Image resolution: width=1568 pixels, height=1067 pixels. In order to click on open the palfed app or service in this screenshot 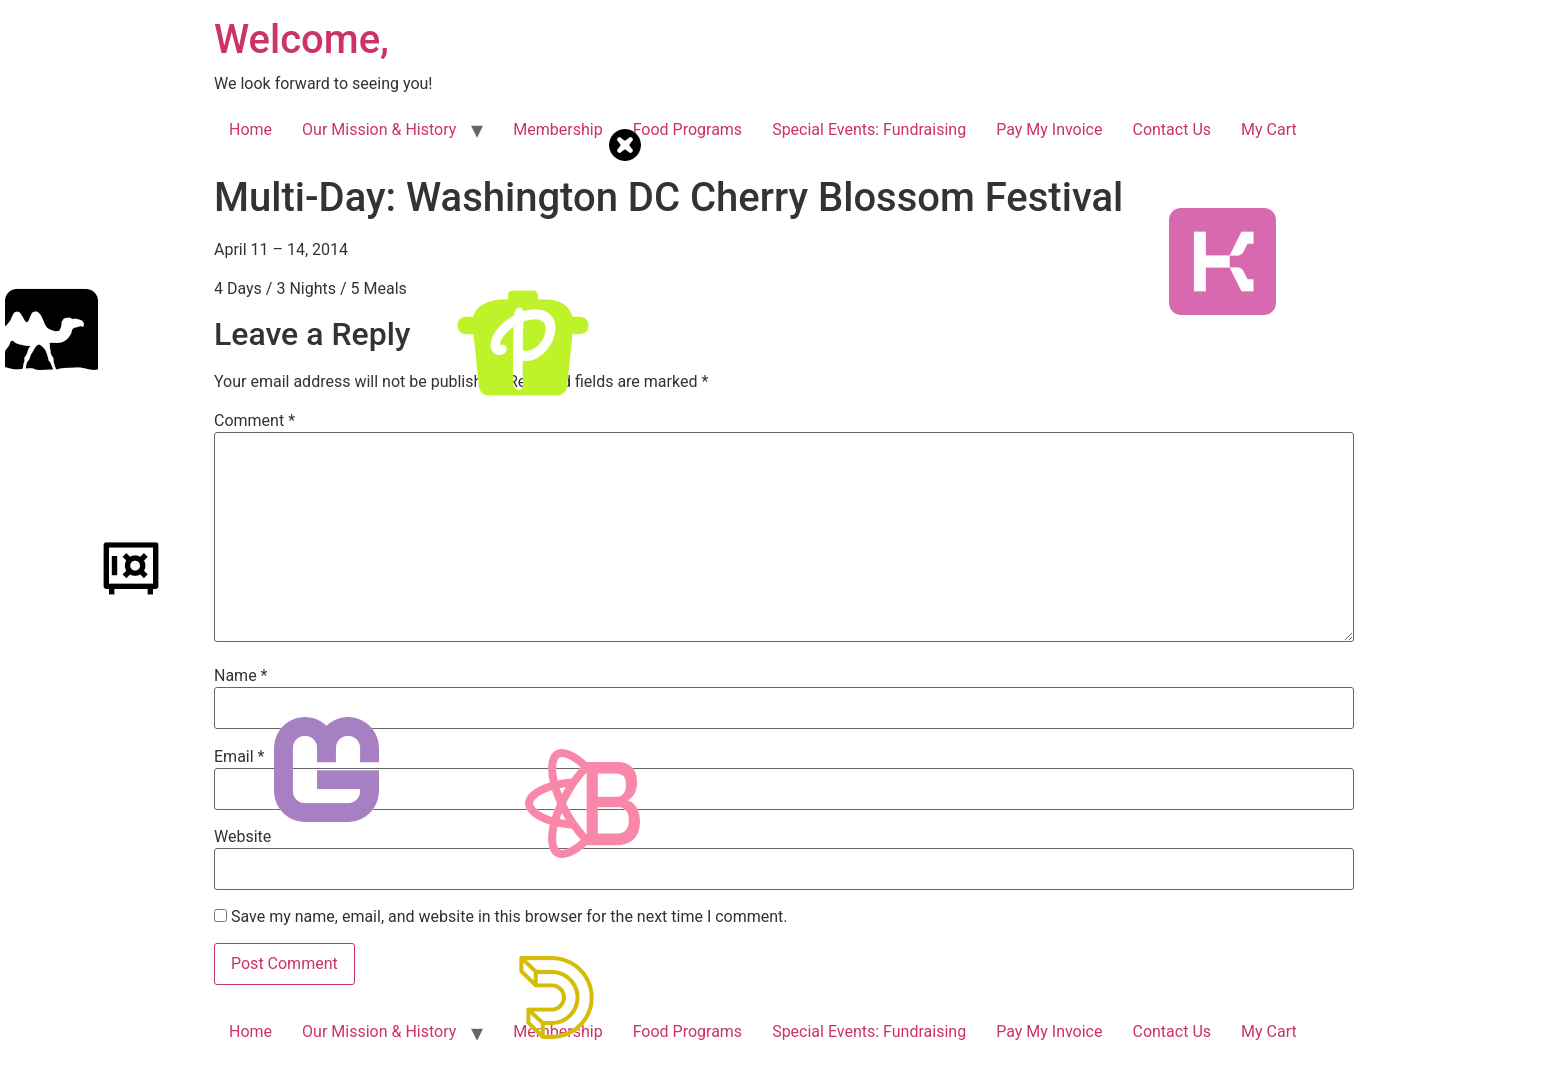, I will do `click(523, 343)`.